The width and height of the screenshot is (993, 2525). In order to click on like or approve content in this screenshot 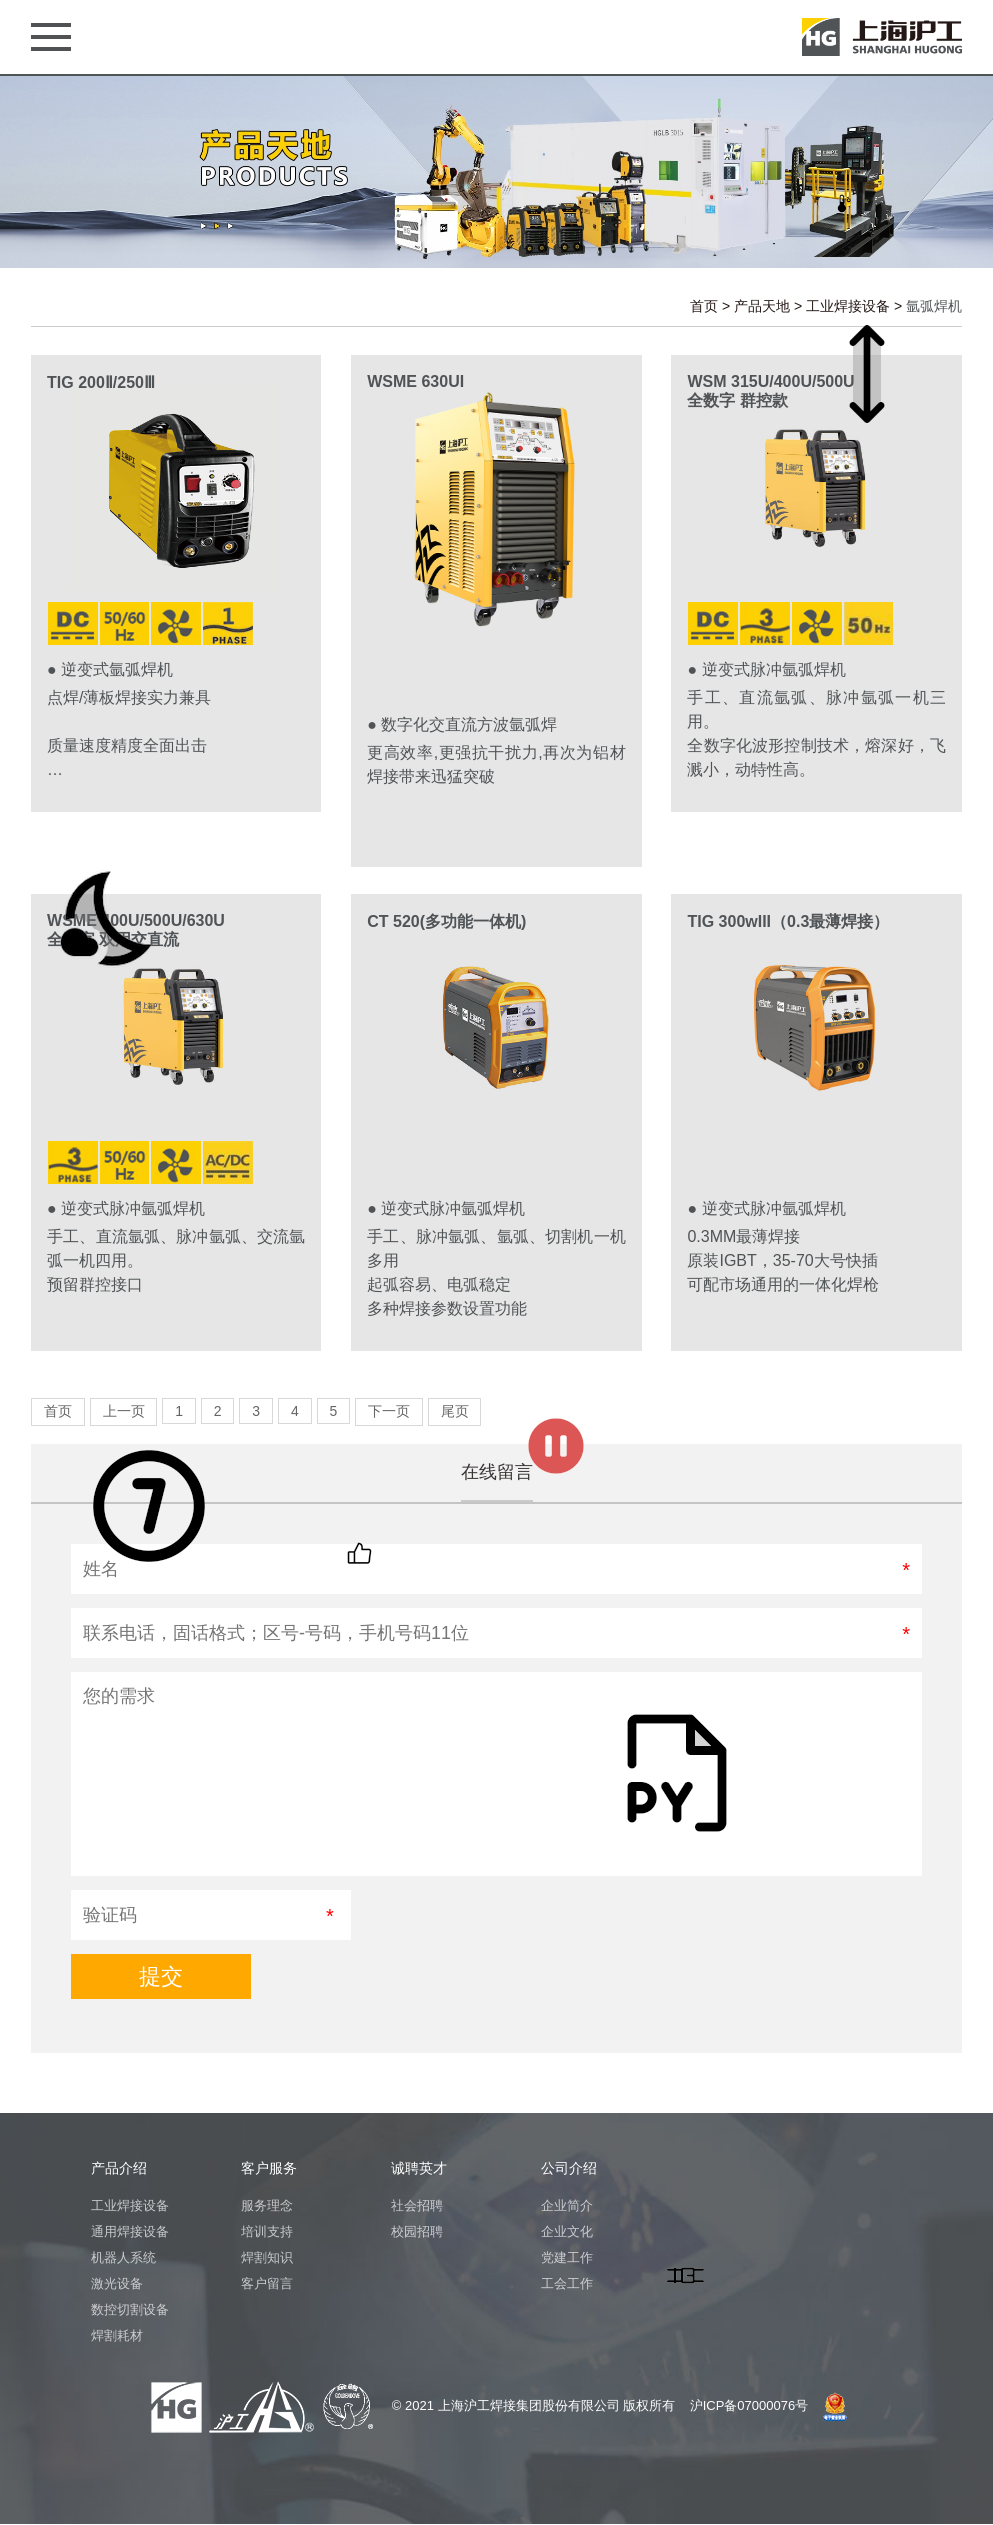, I will do `click(359, 1554)`.